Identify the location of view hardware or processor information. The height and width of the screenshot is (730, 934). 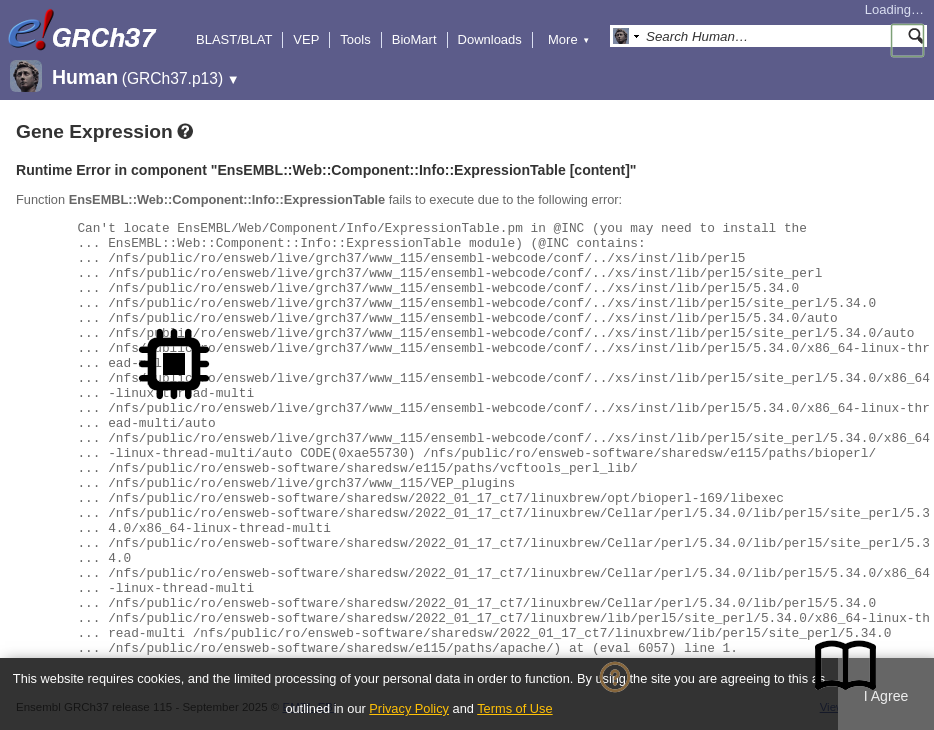
(174, 364).